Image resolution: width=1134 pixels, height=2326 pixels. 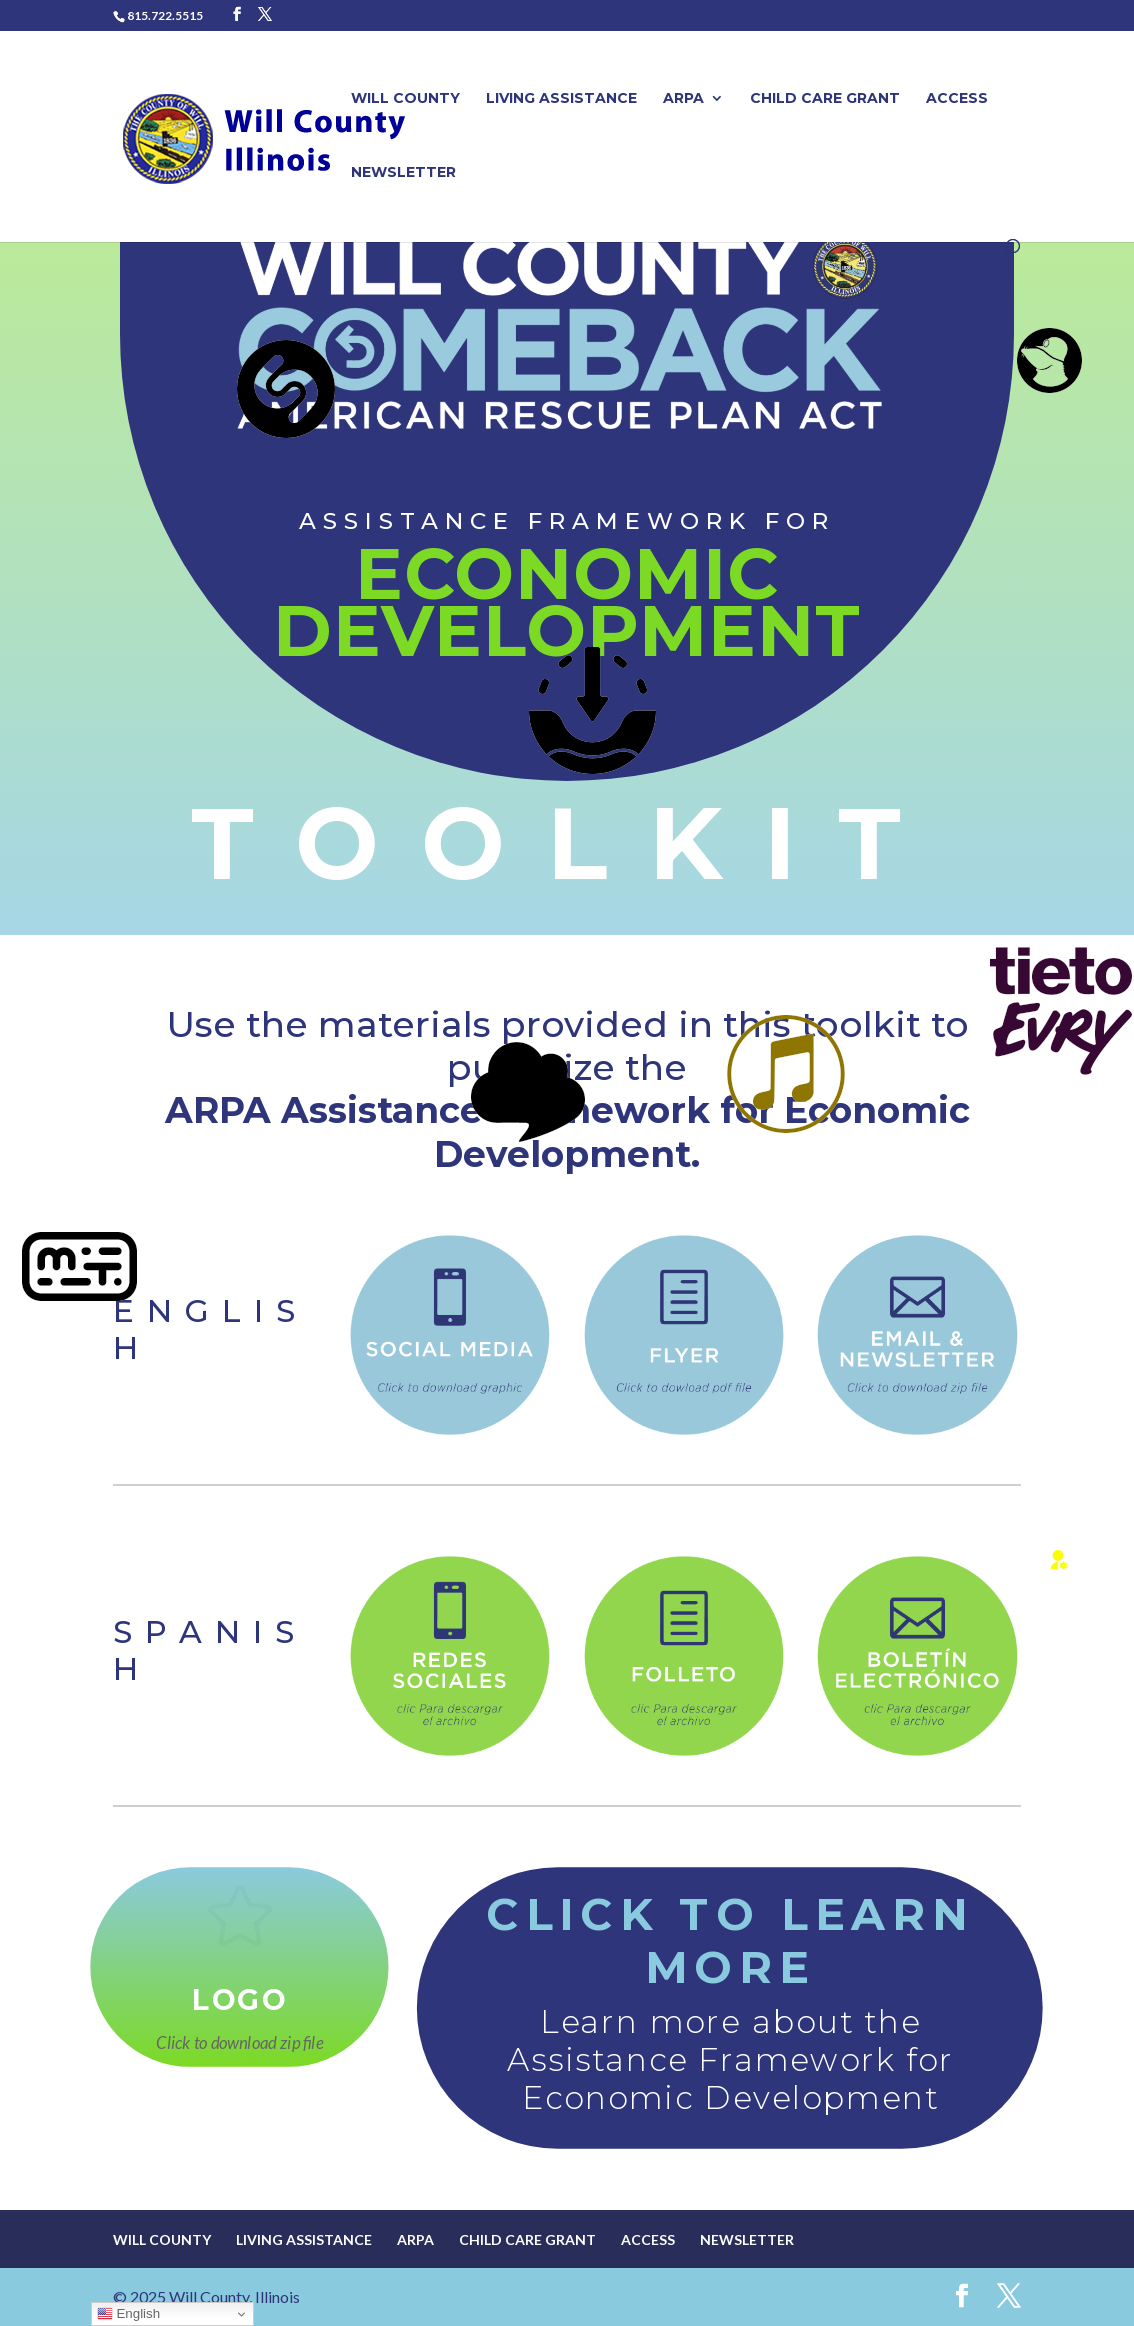 I want to click on visit Tietoevry website or services, so click(x=1061, y=1011).